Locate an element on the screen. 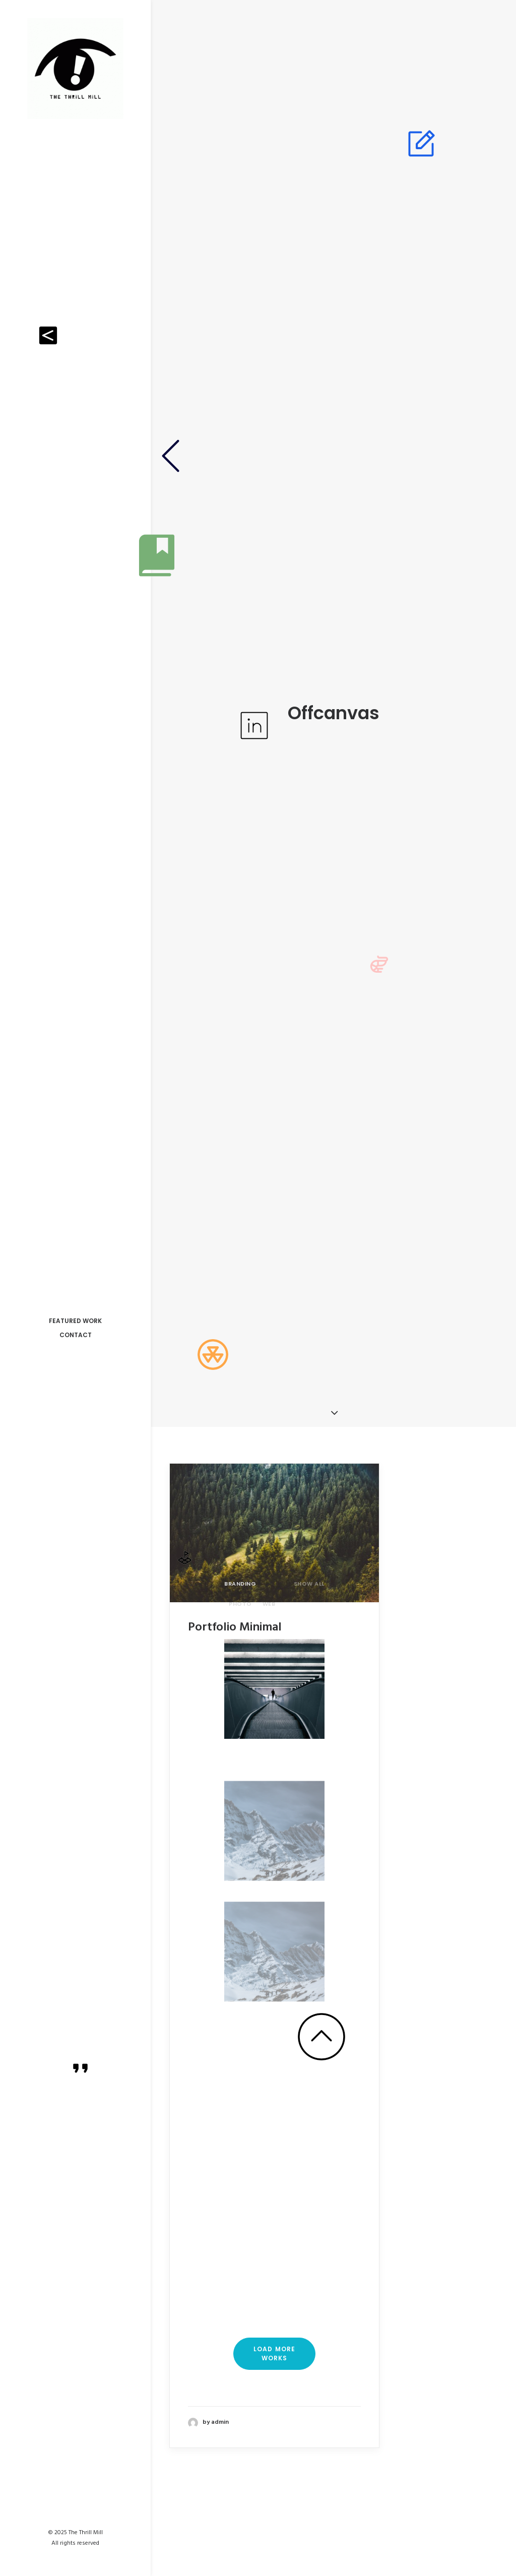  insert a block quote is located at coordinates (80, 2068).